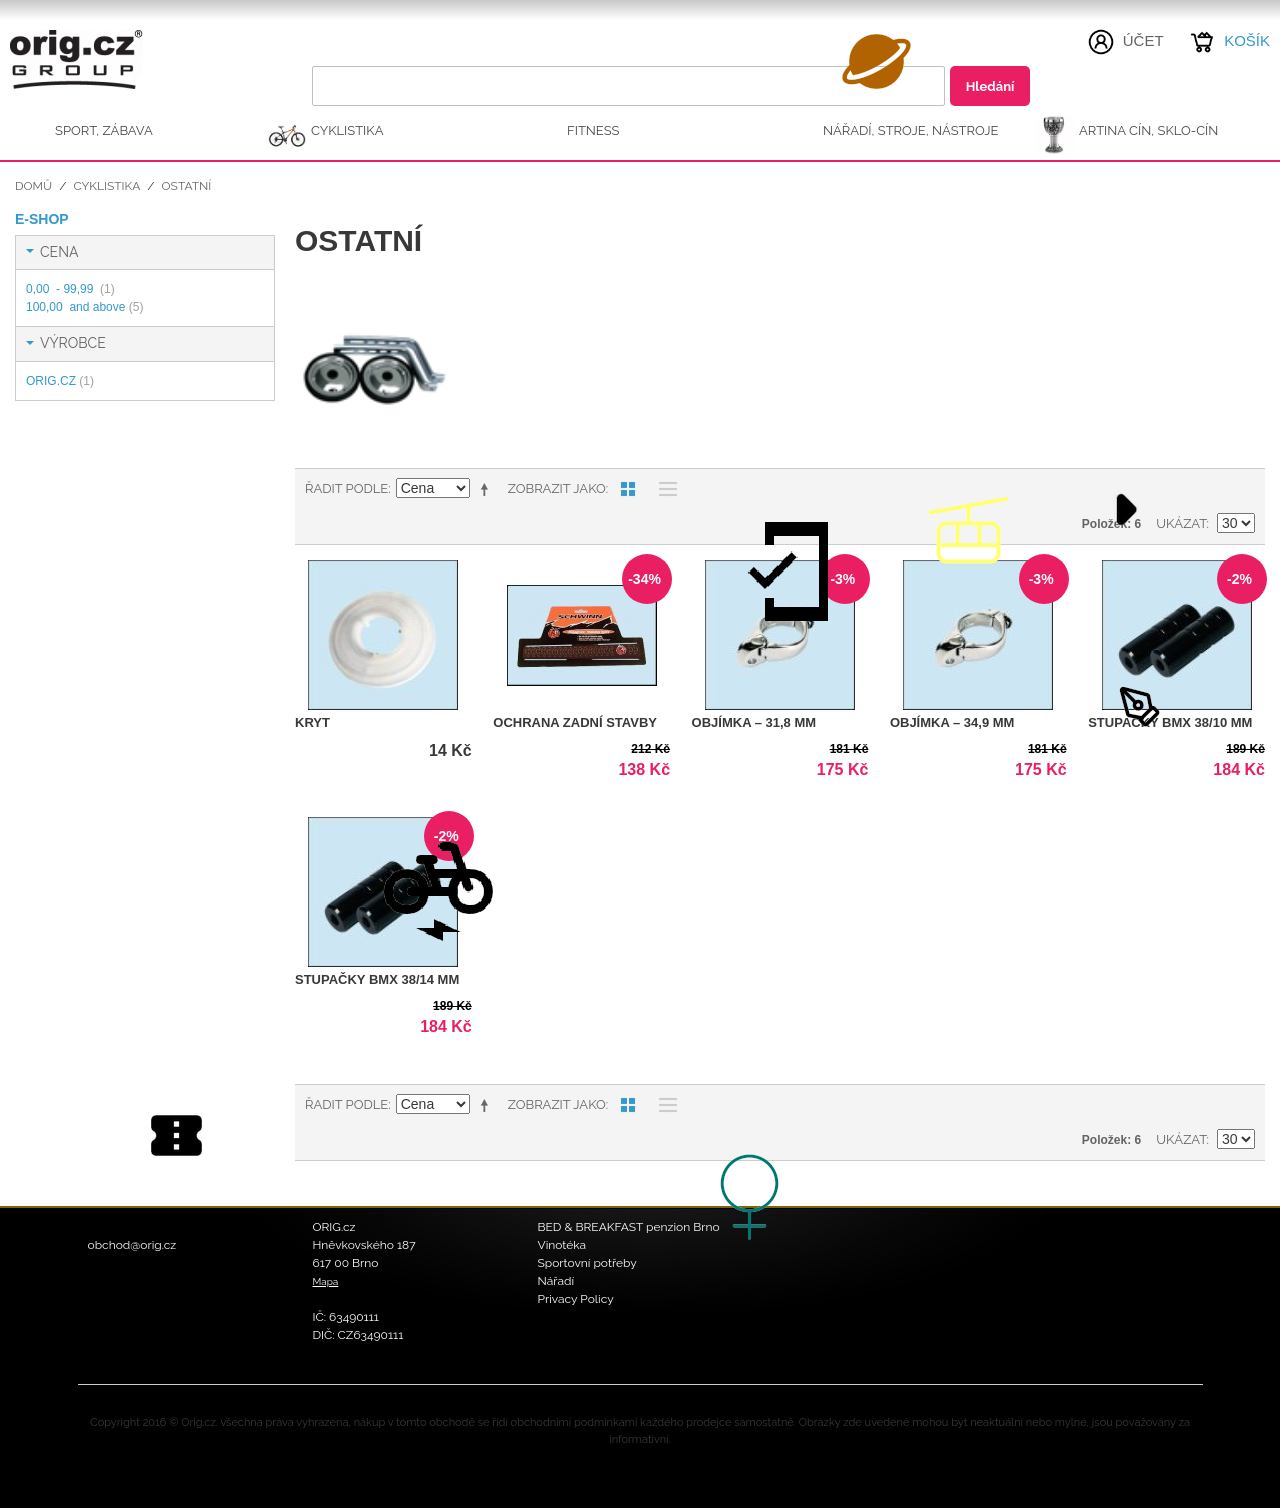  What do you see at coordinates (749, 1195) in the screenshot?
I see `select female gender option` at bounding box center [749, 1195].